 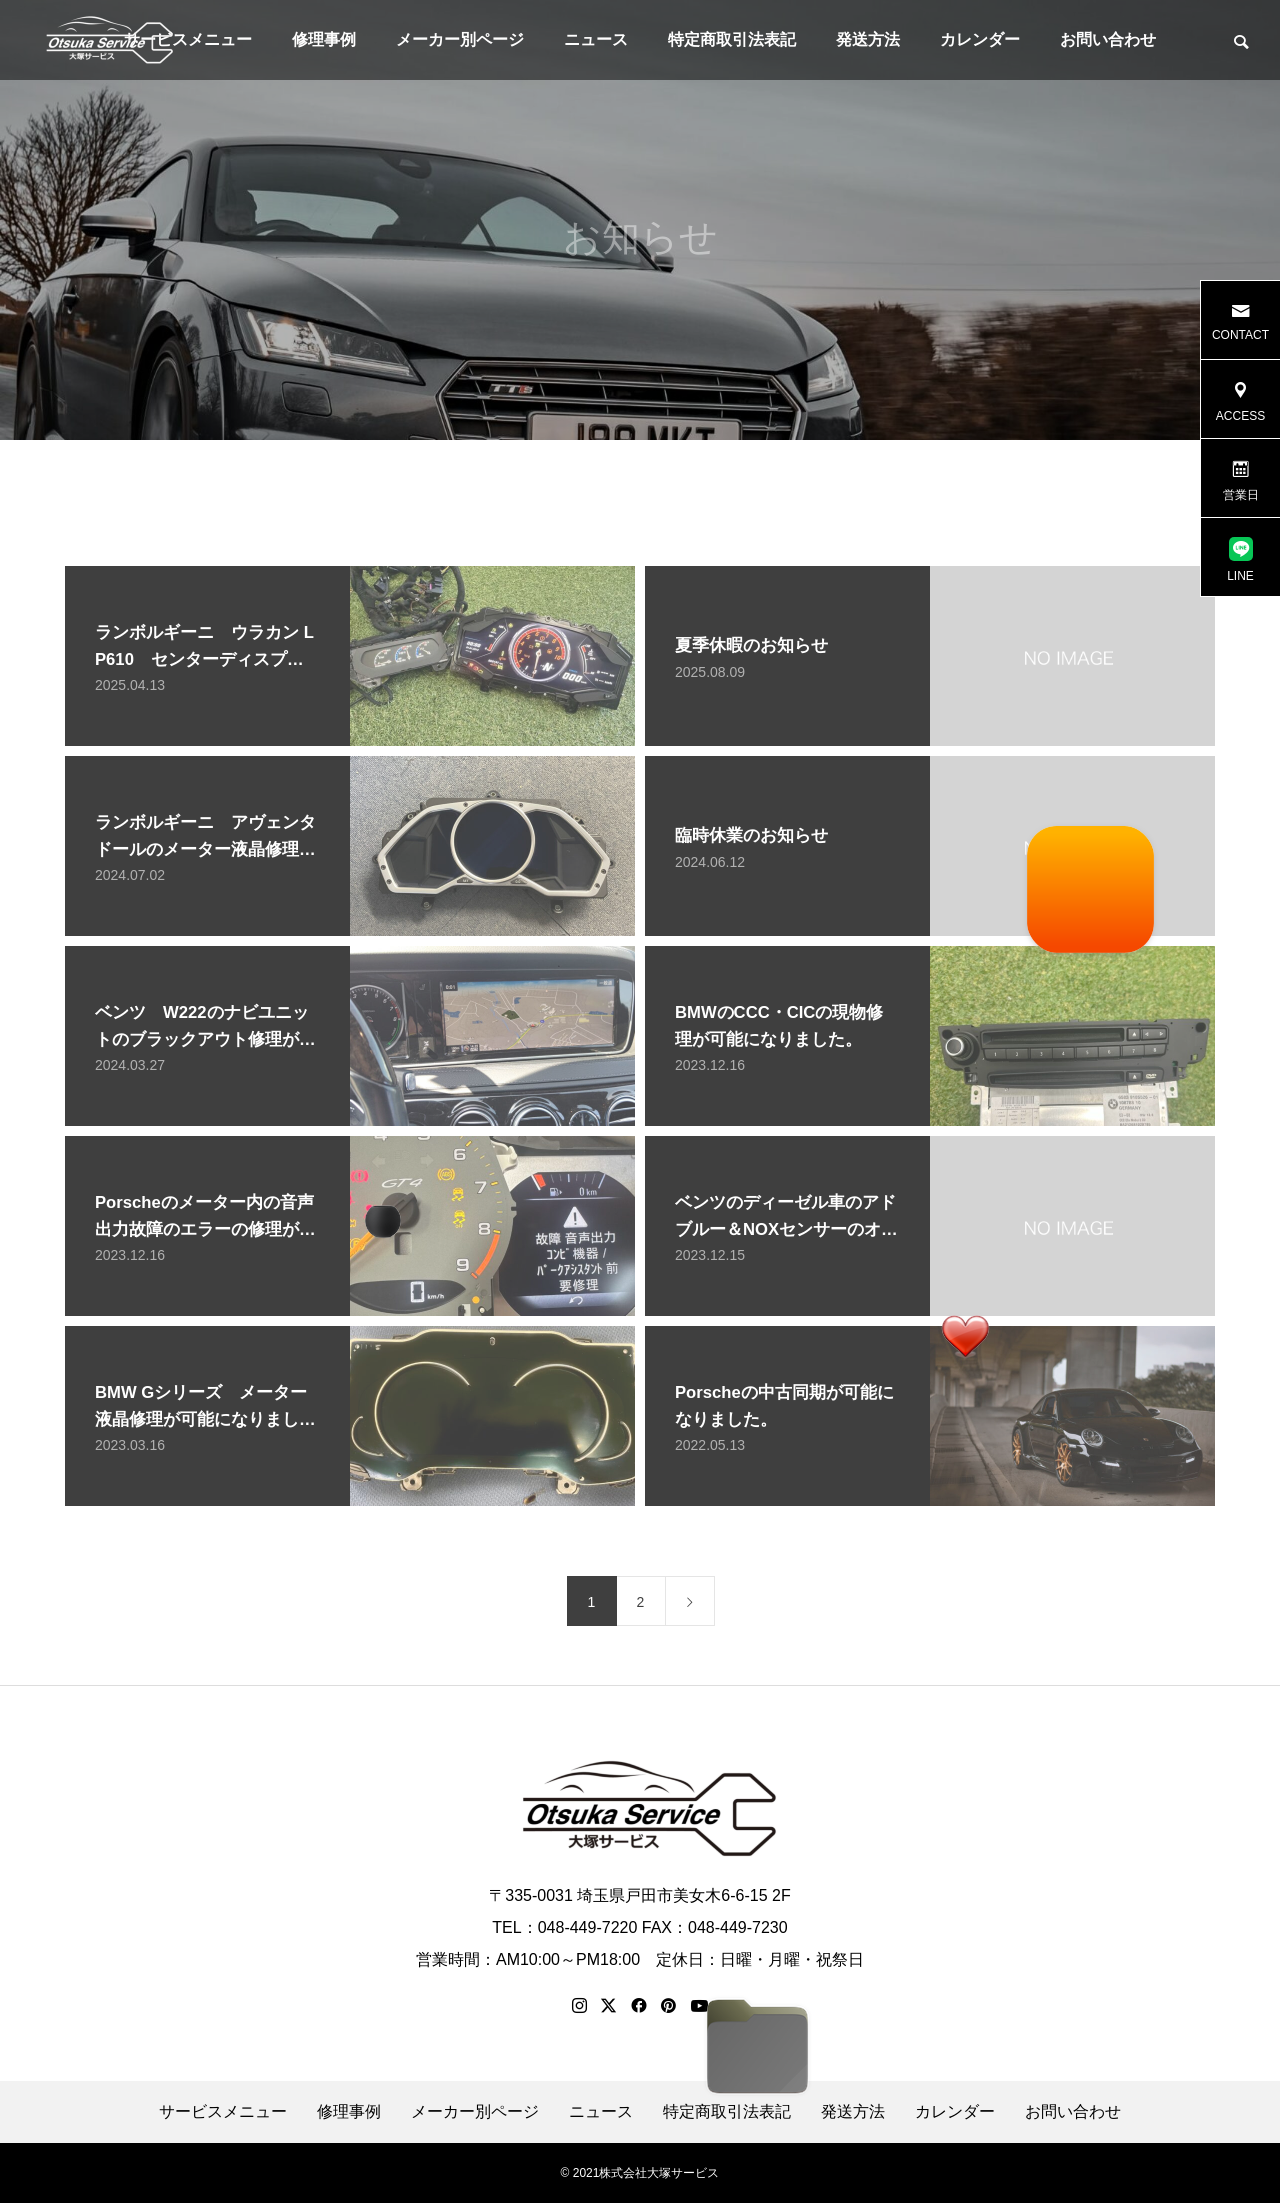 What do you see at coordinates (757, 2046) in the screenshot?
I see `open folder to view contents` at bounding box center [757, 2046].